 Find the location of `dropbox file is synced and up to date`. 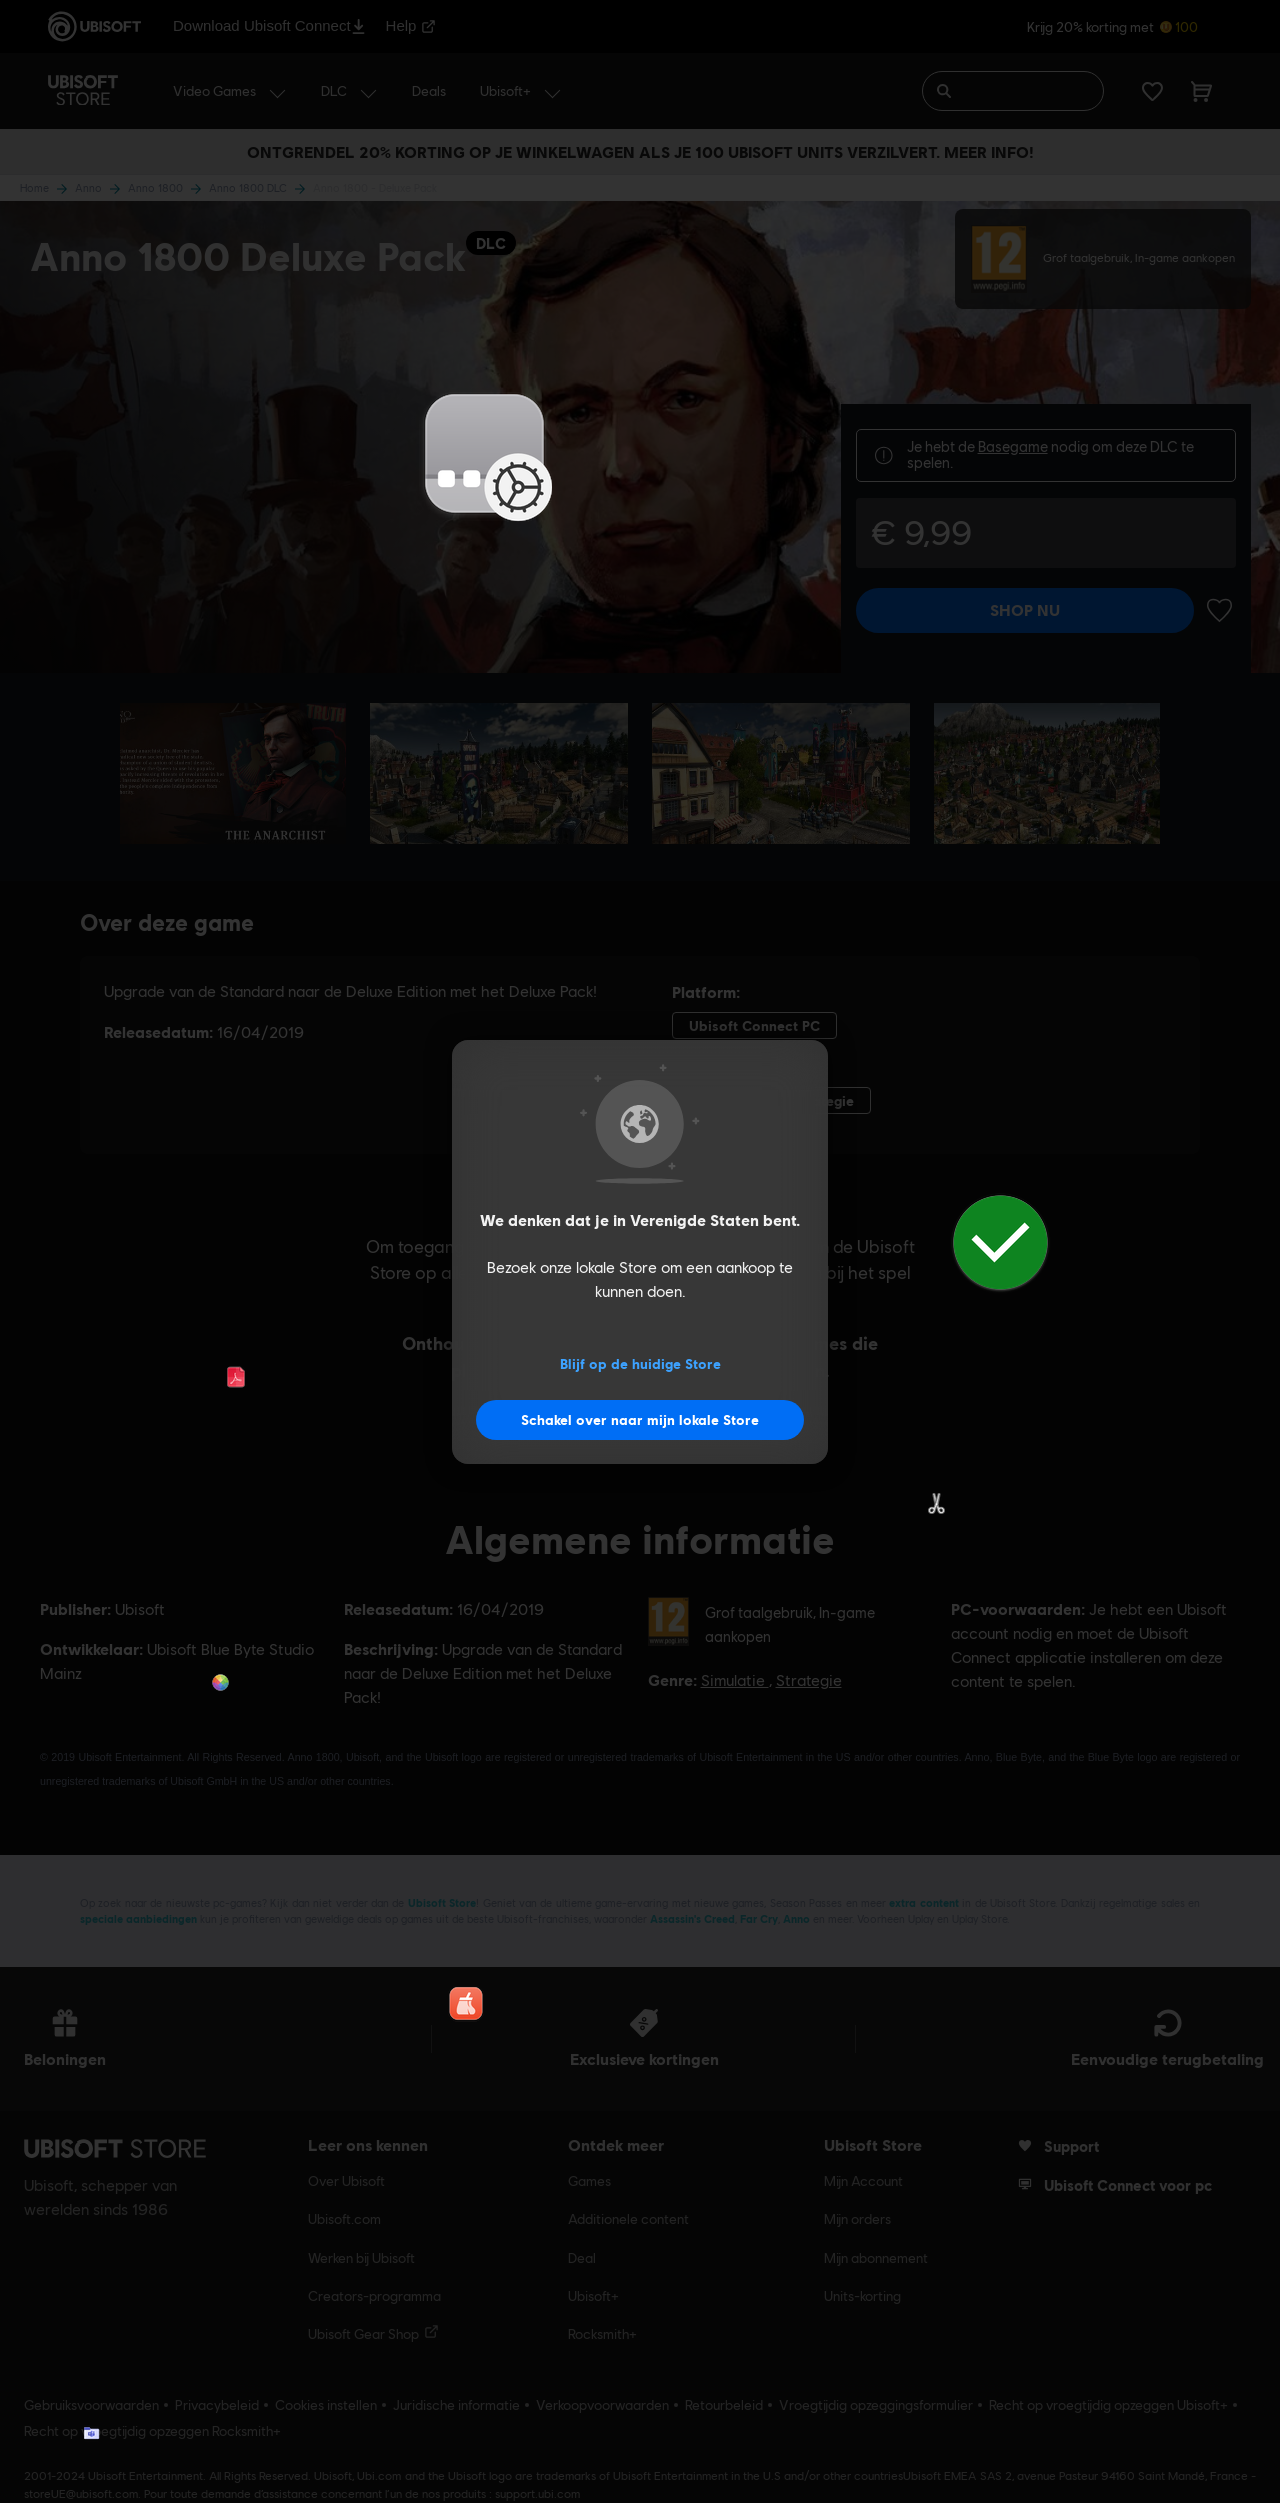

dropbox file is synced and up to date is located at coordinates (1000, 1242).